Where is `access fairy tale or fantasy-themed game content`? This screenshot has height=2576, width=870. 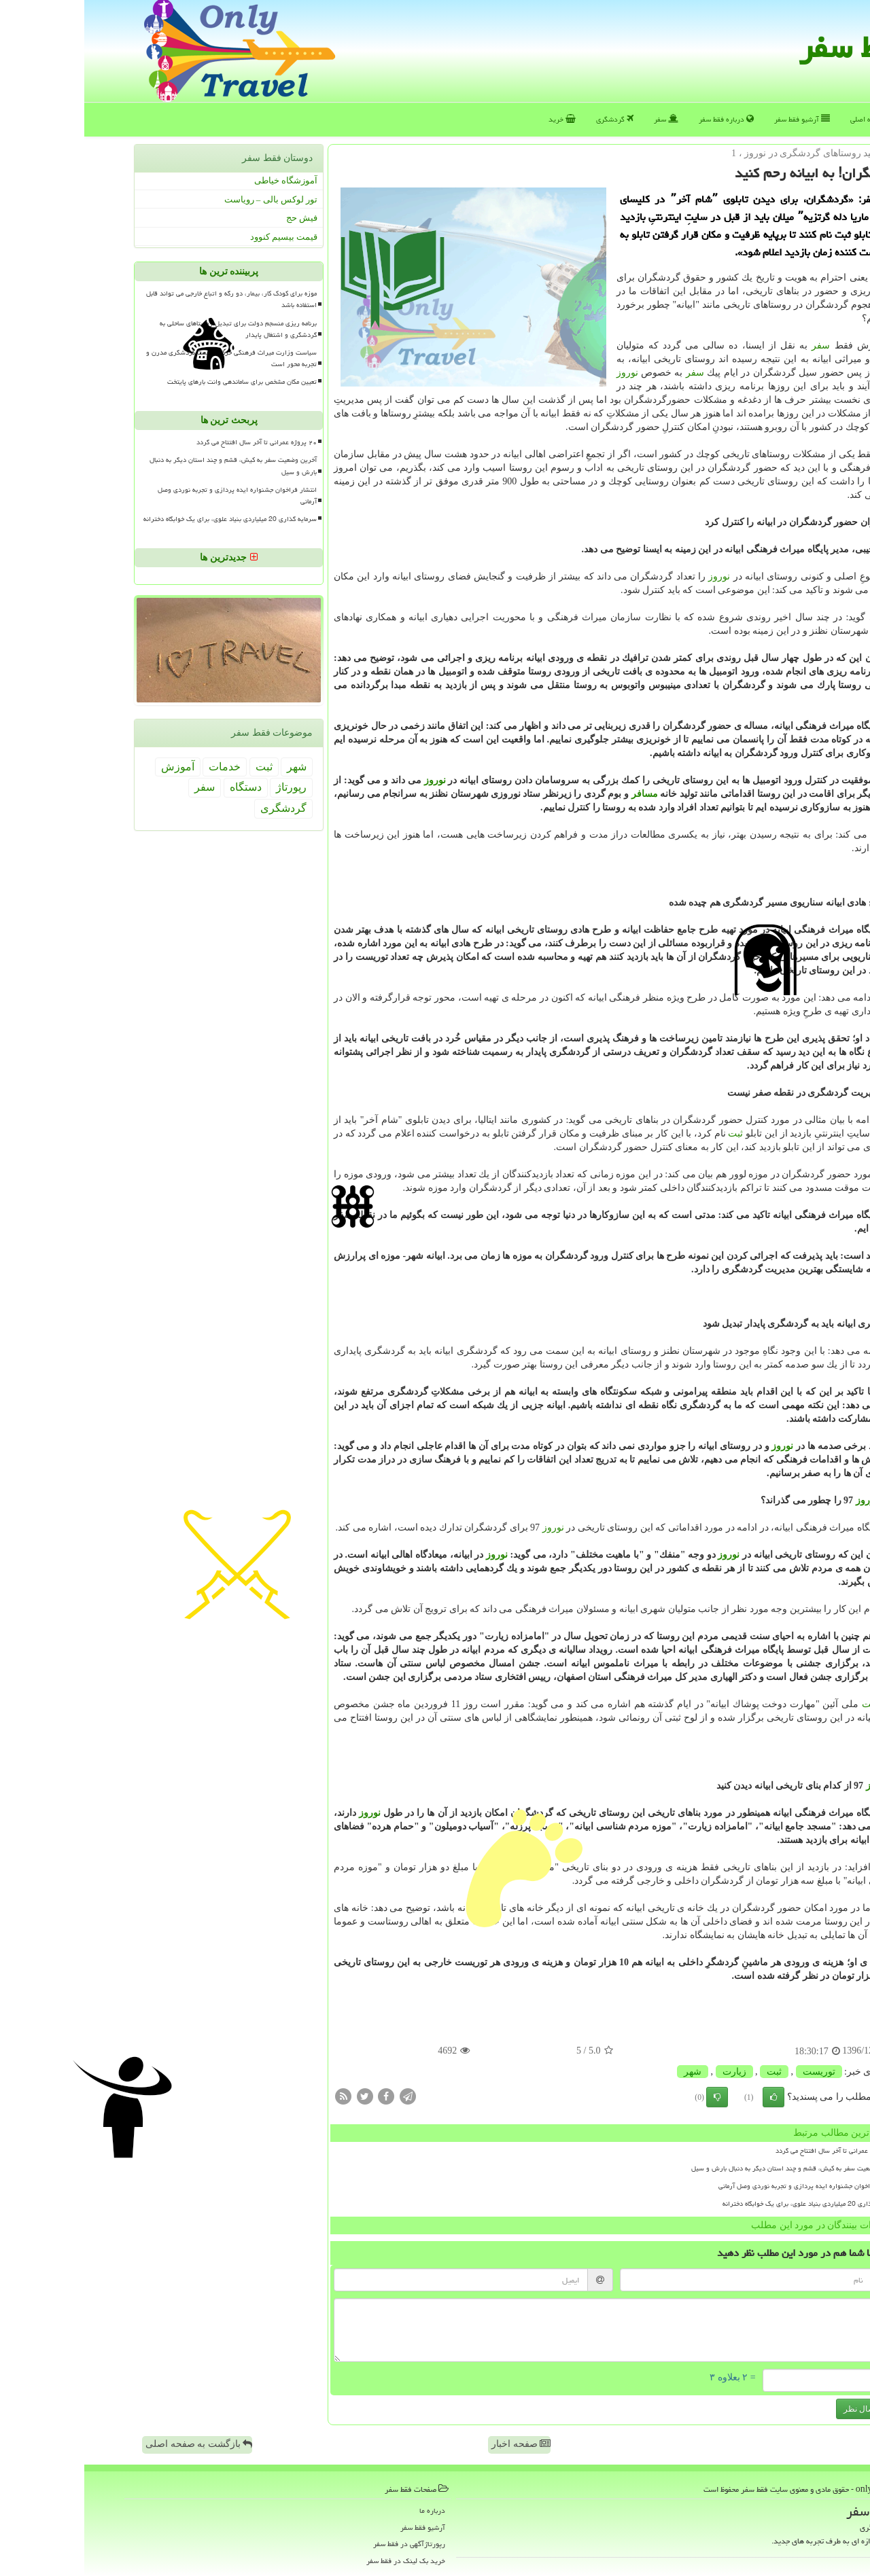 access fairy tale or fantasy-themed game content is located at coordinates (209, 344).